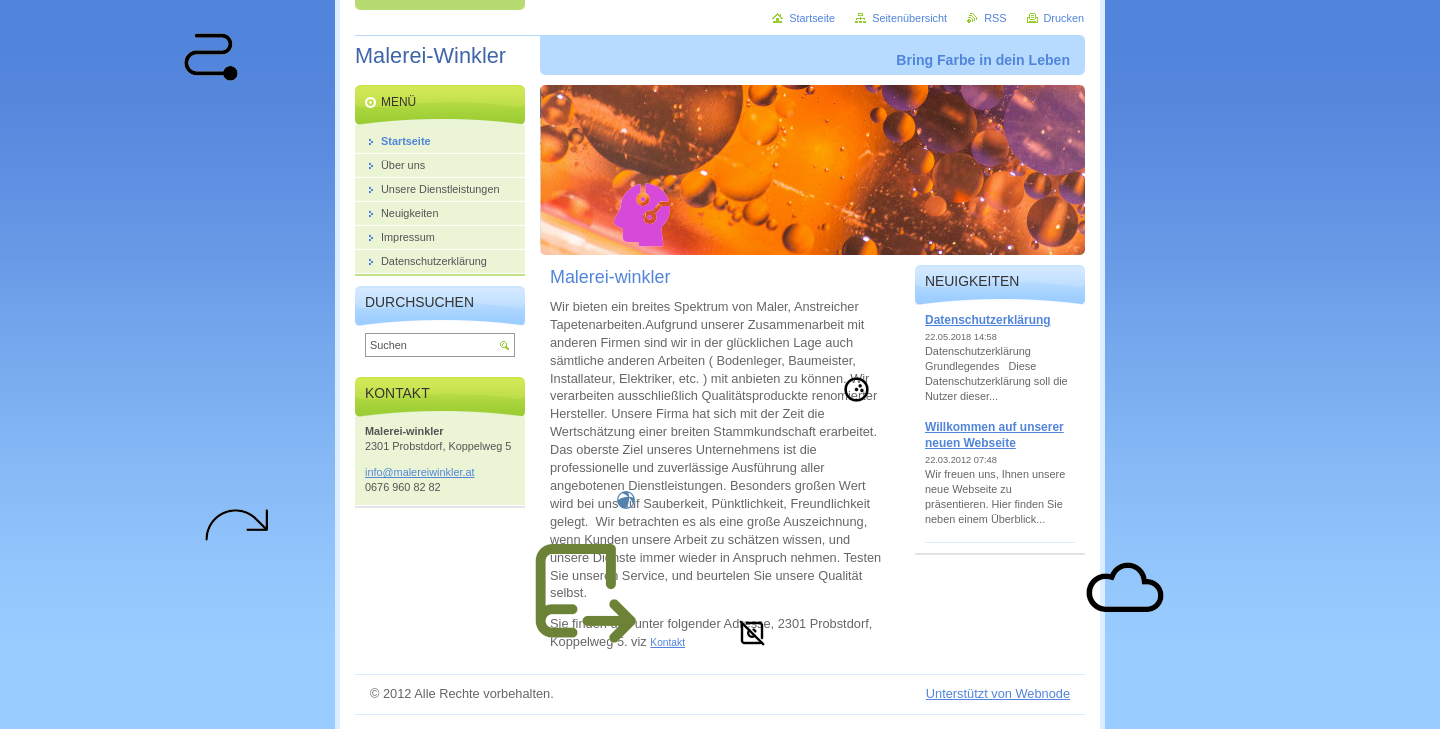 This screenshot has height=729, width=1440. I want to click on access bowling or sports-related features, so click(856, 389).